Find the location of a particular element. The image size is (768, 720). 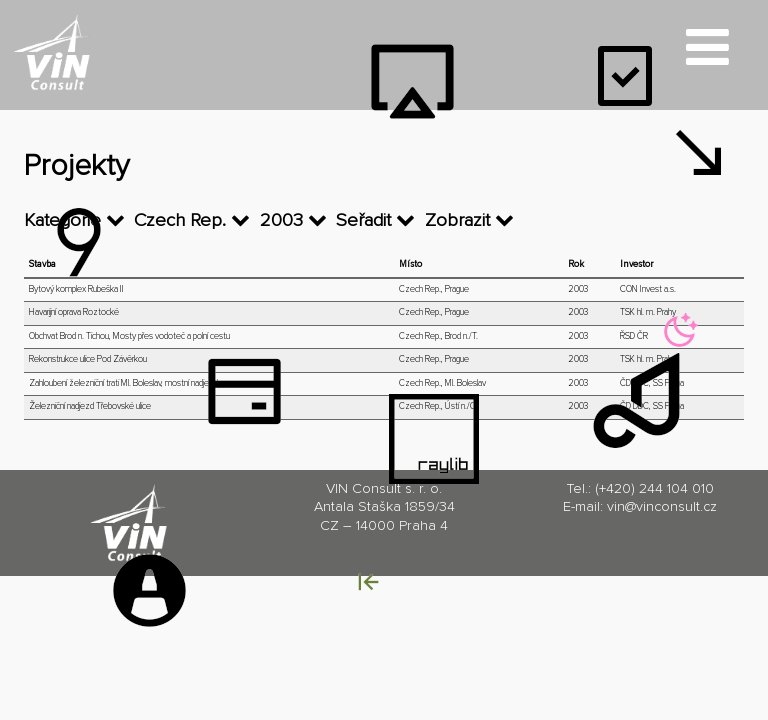

mark task as complete is located at coordinates (625, 76).